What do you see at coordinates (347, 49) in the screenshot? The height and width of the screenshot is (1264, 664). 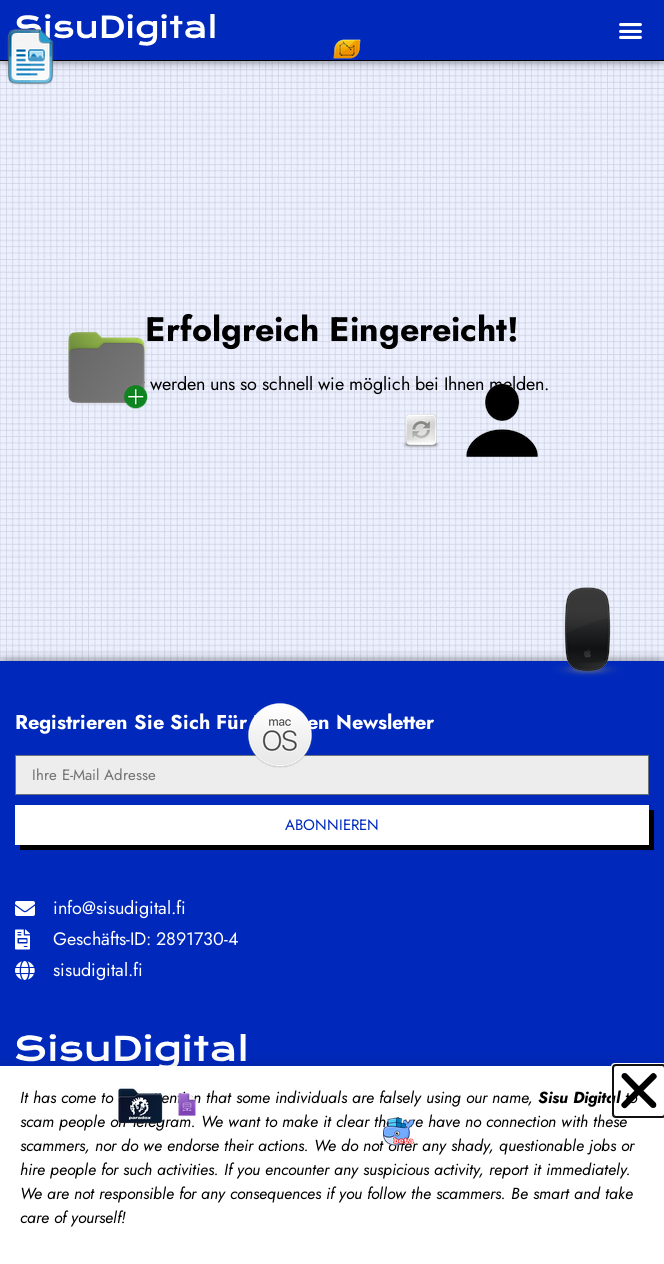 I see `access shape style library in iMovie` at bounding box center [347, 49].